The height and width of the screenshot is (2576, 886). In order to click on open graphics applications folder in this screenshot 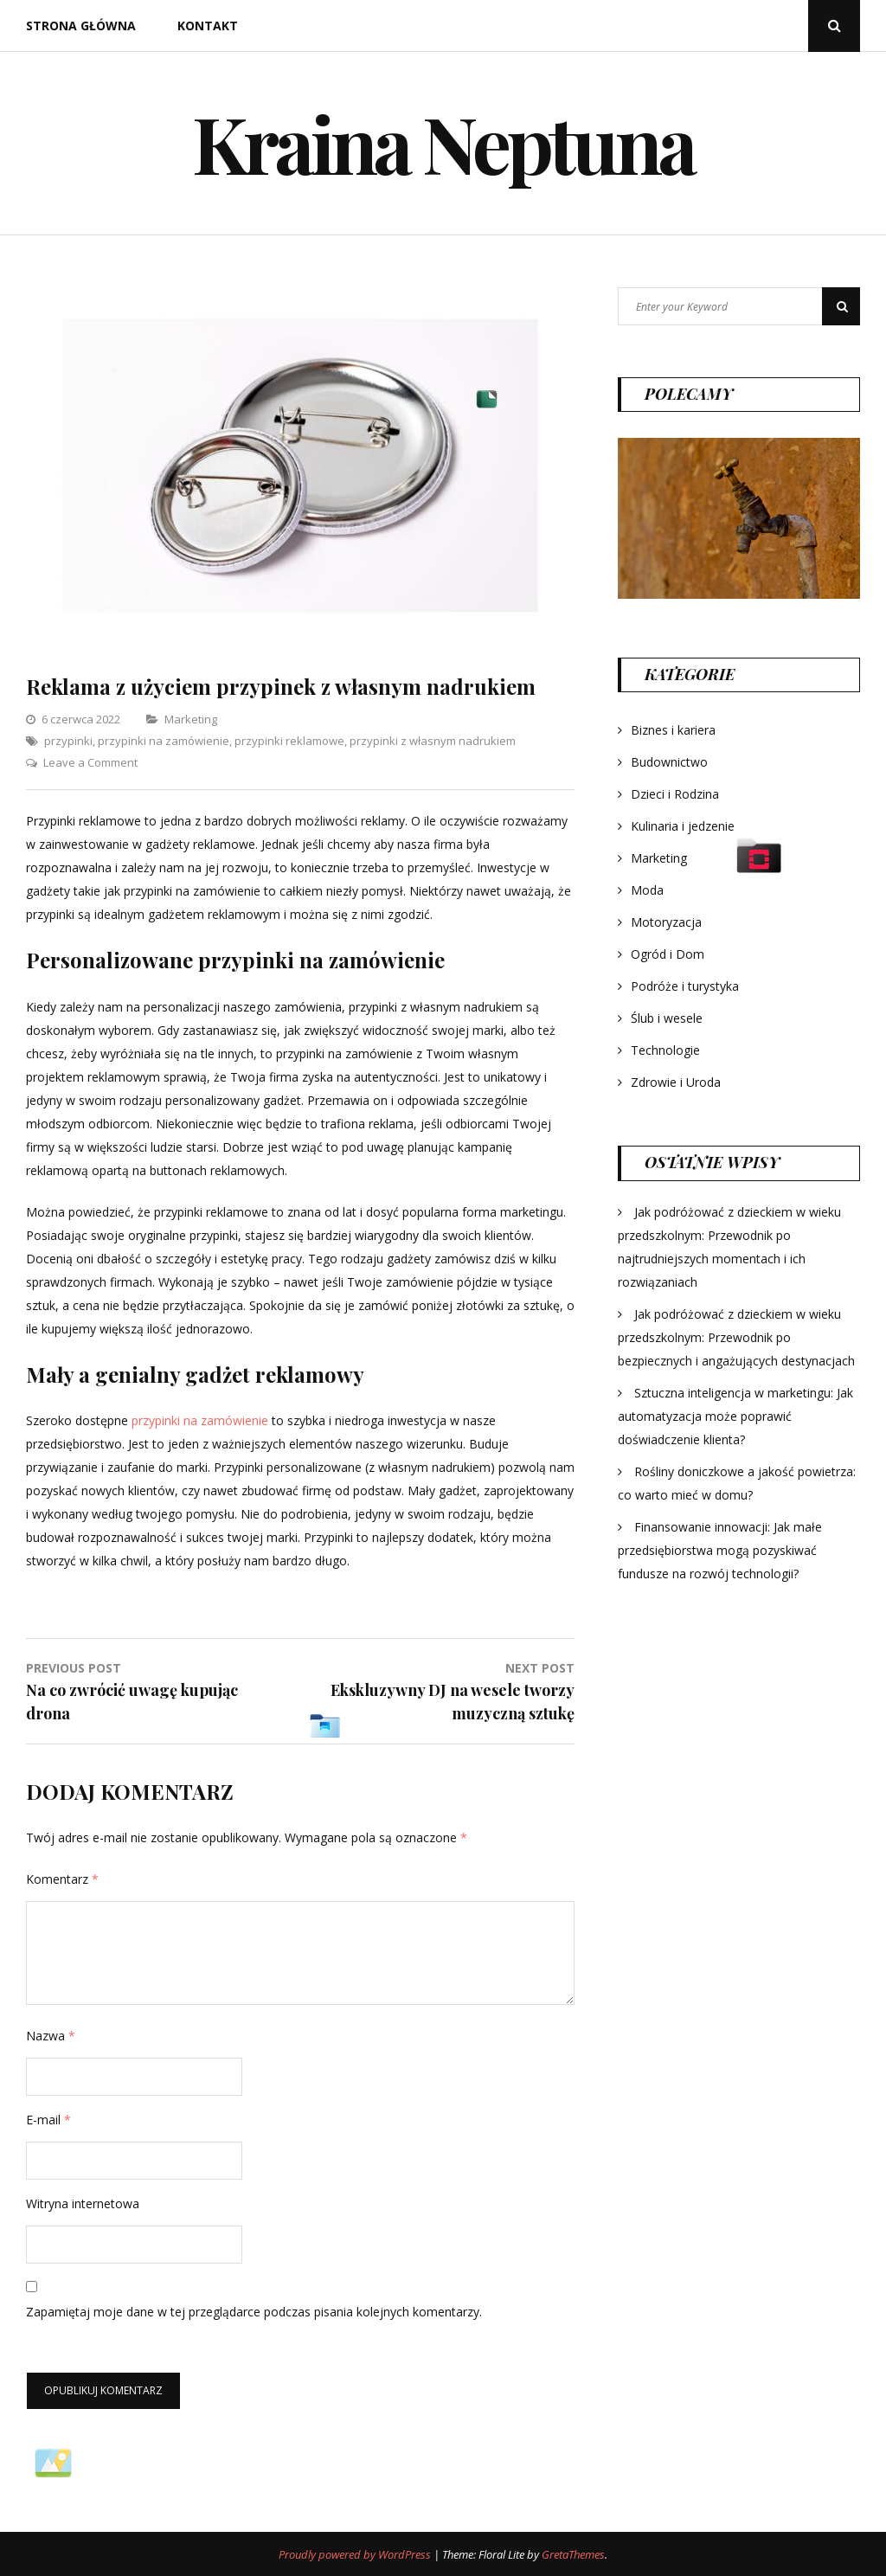, I will do `click(53, 2463)`.